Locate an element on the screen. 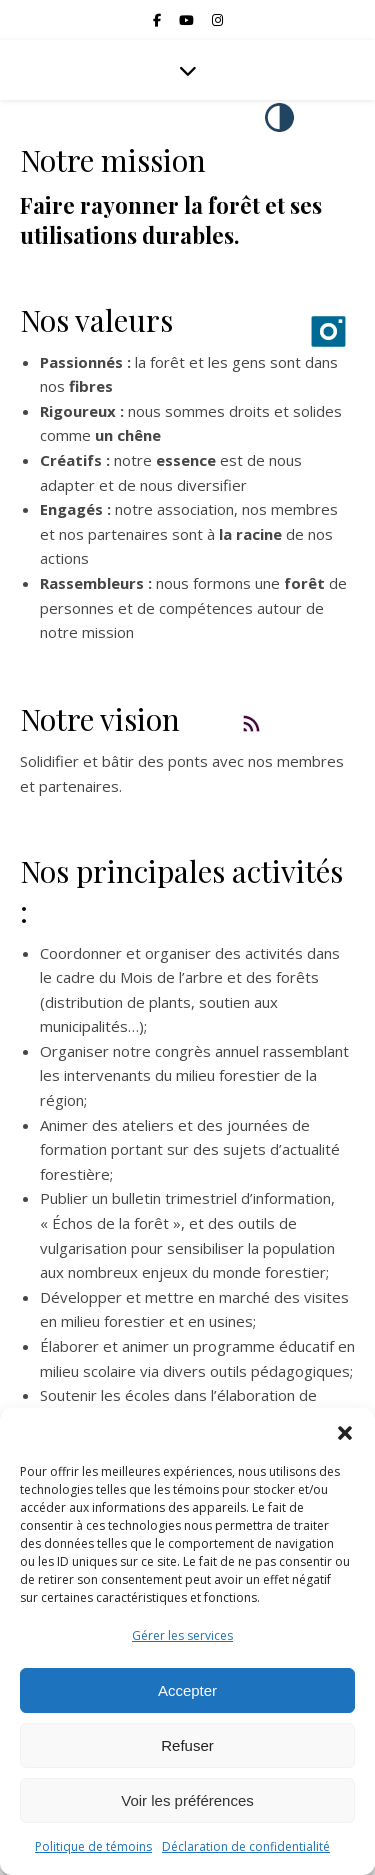  adjust display contrast settings is located at coordinates (279, 117).